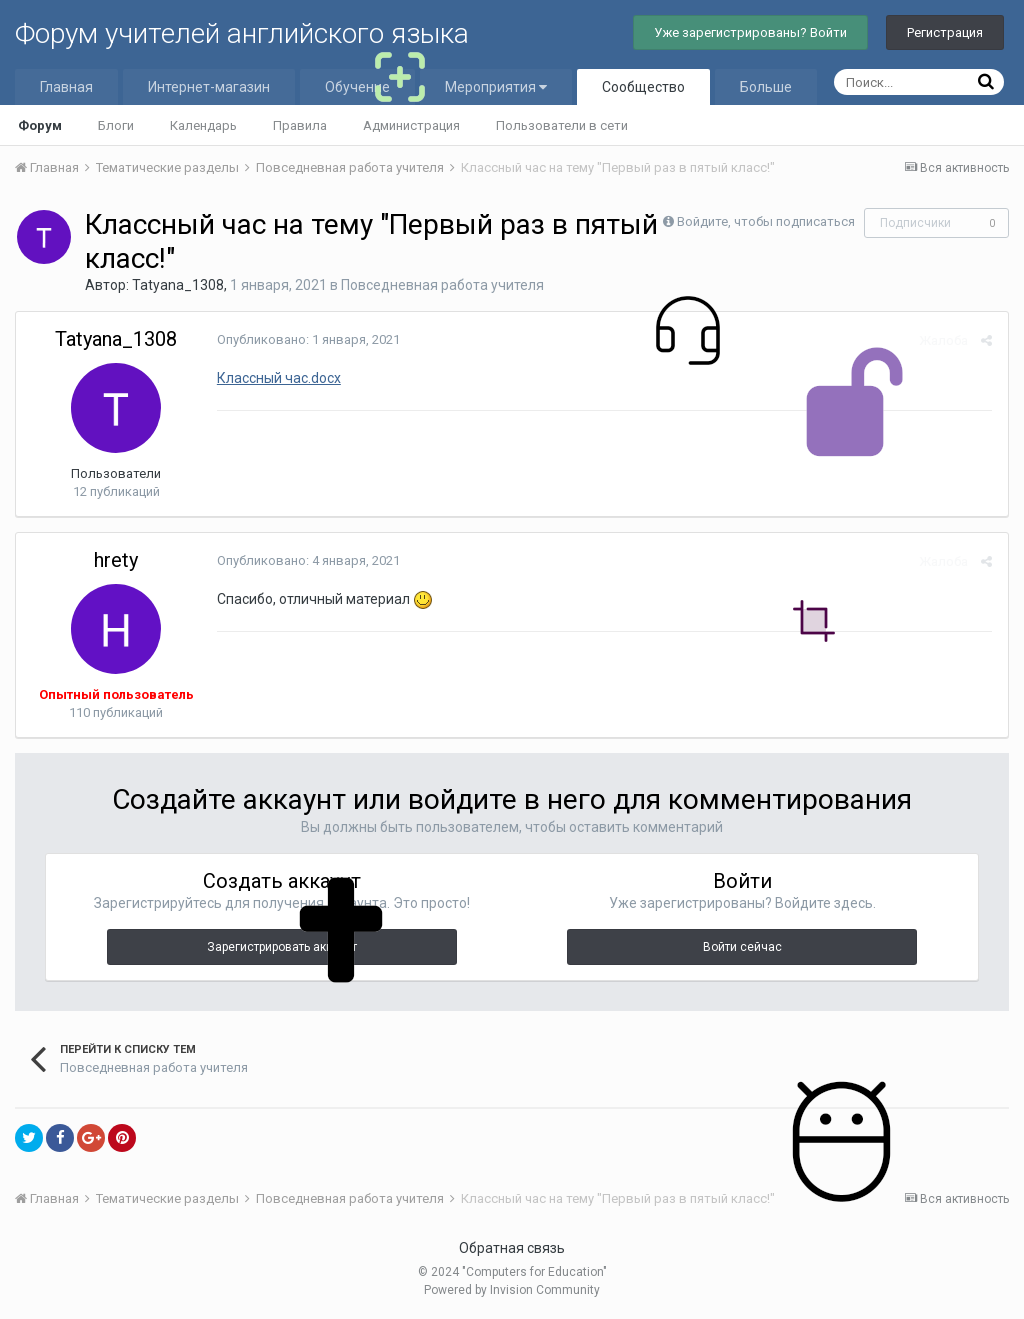 The height and width of the screenshot is (1319, 1024). Describe the element at coordinates (814, 621) in the screenshot. I see `crop or resize an image` at that location.